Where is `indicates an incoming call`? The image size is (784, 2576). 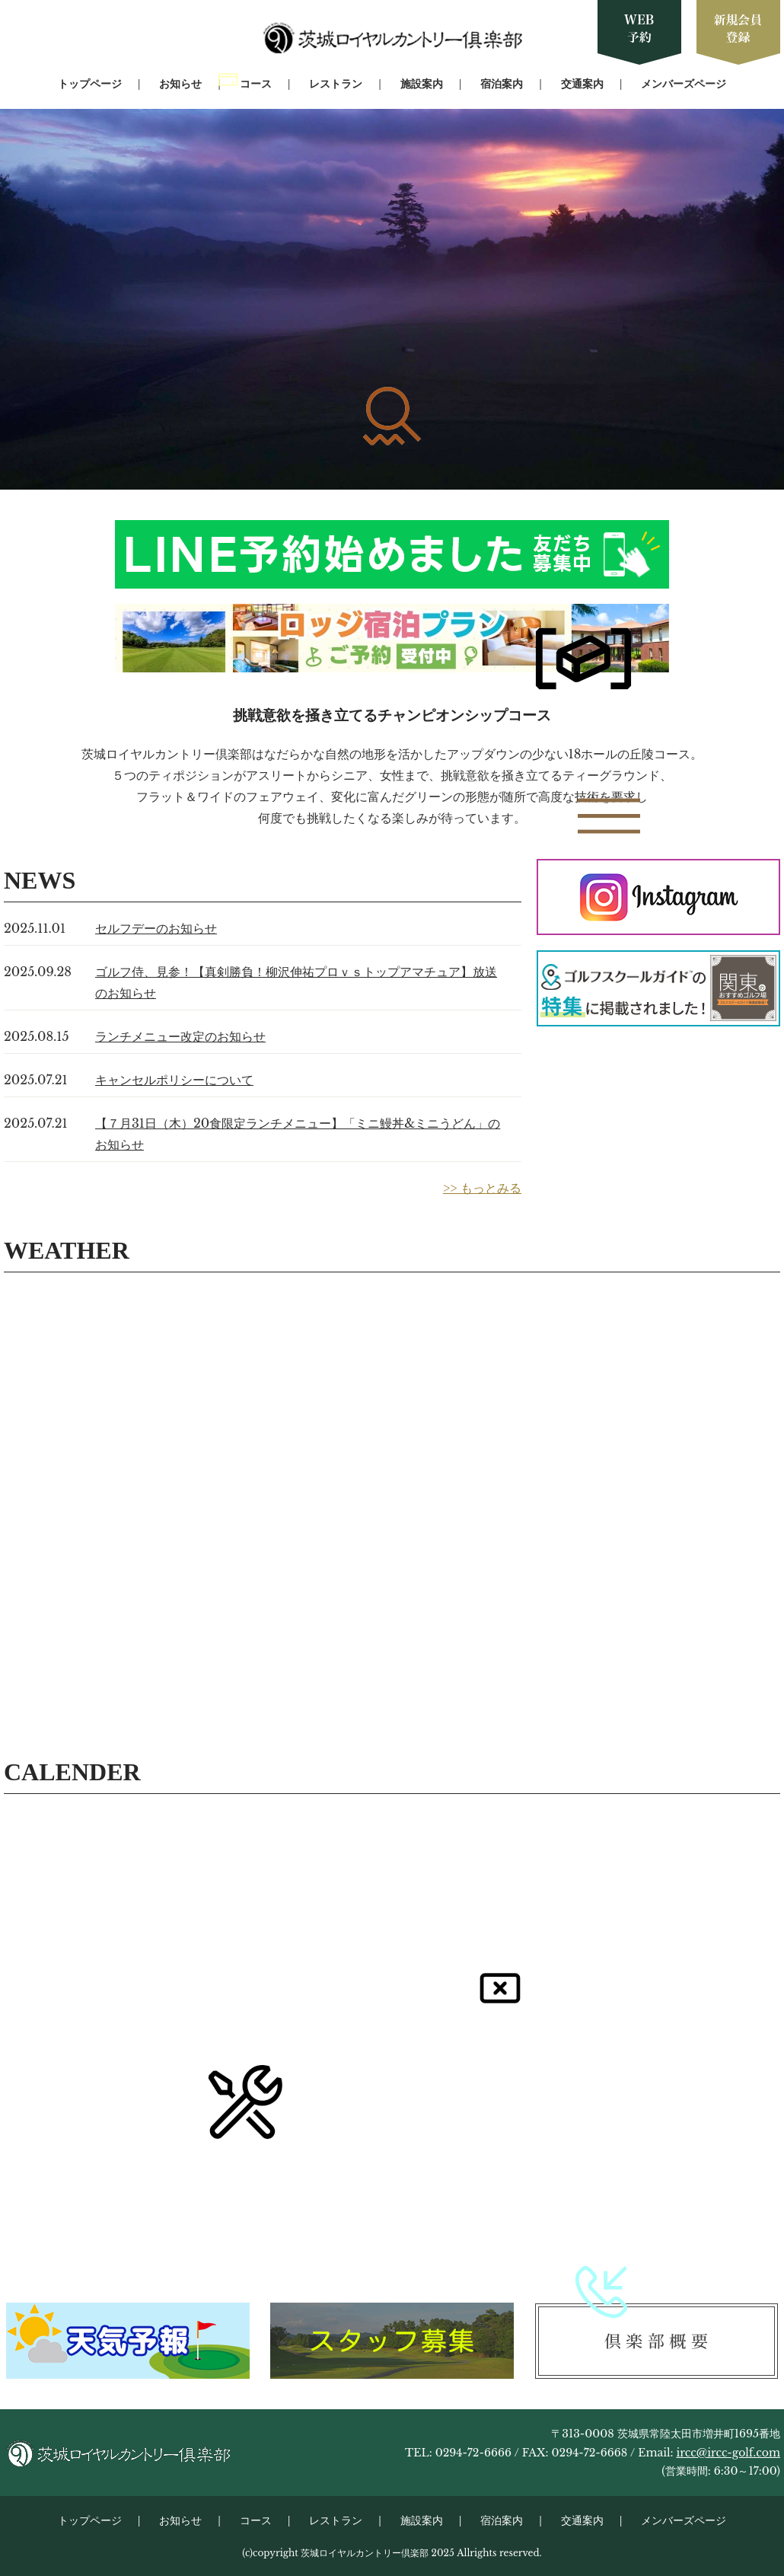
indicates an incoming call is located at coordinates (601, 2292).